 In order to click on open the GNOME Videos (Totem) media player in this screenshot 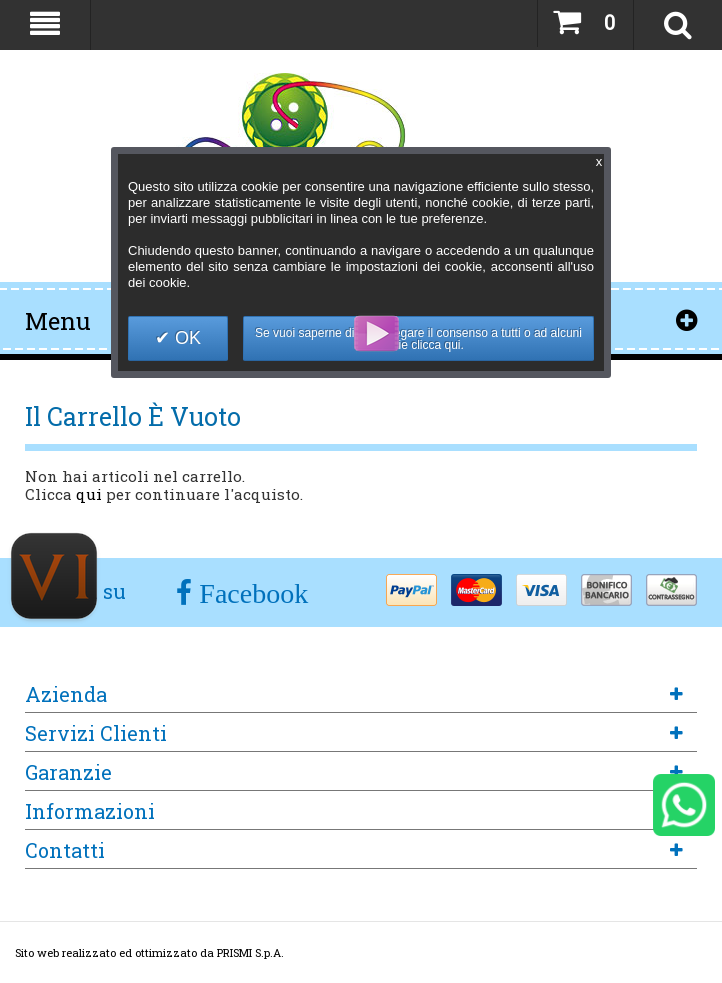, I will do `click(376, 333)`.